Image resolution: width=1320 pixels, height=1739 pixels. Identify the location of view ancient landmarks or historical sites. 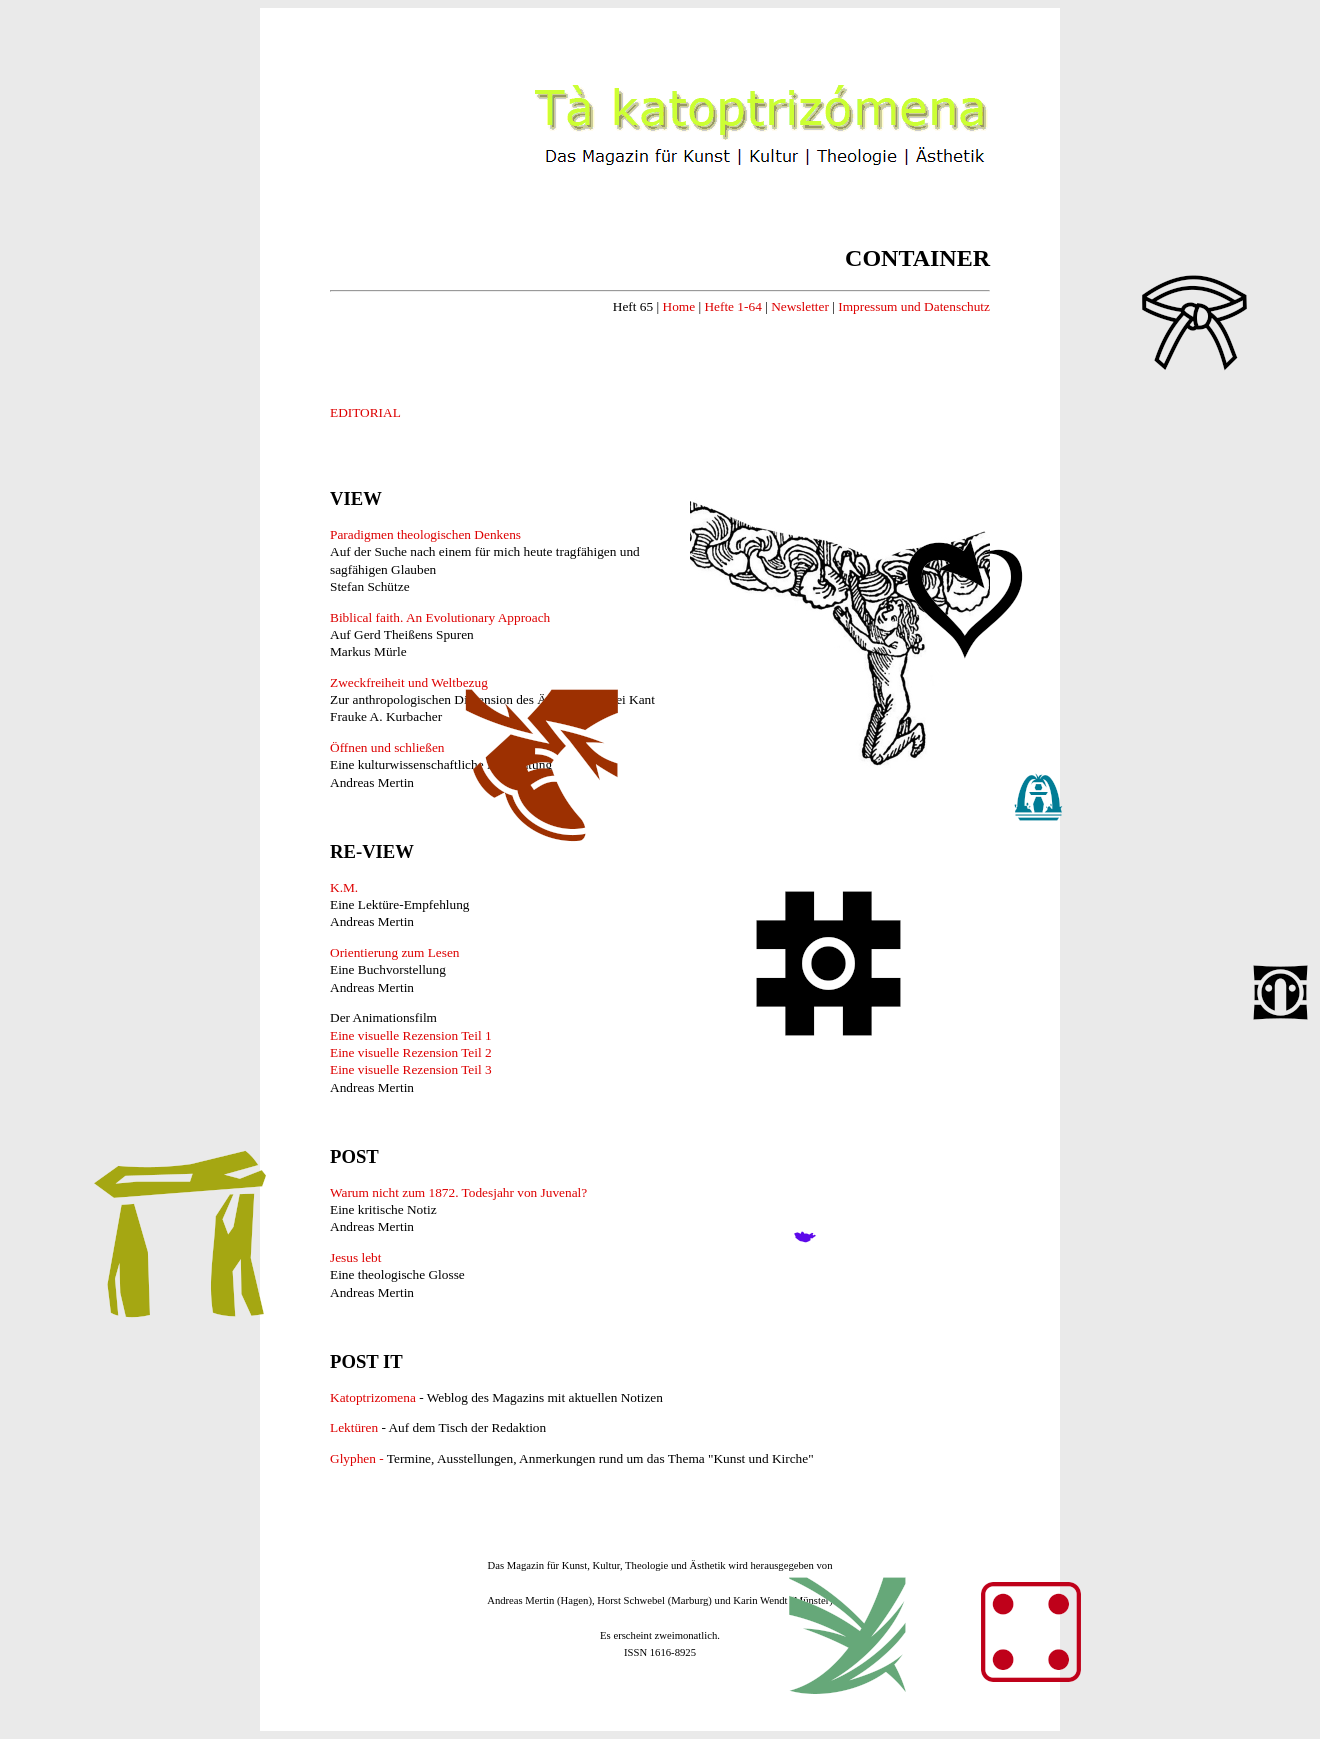
(180, 1234).